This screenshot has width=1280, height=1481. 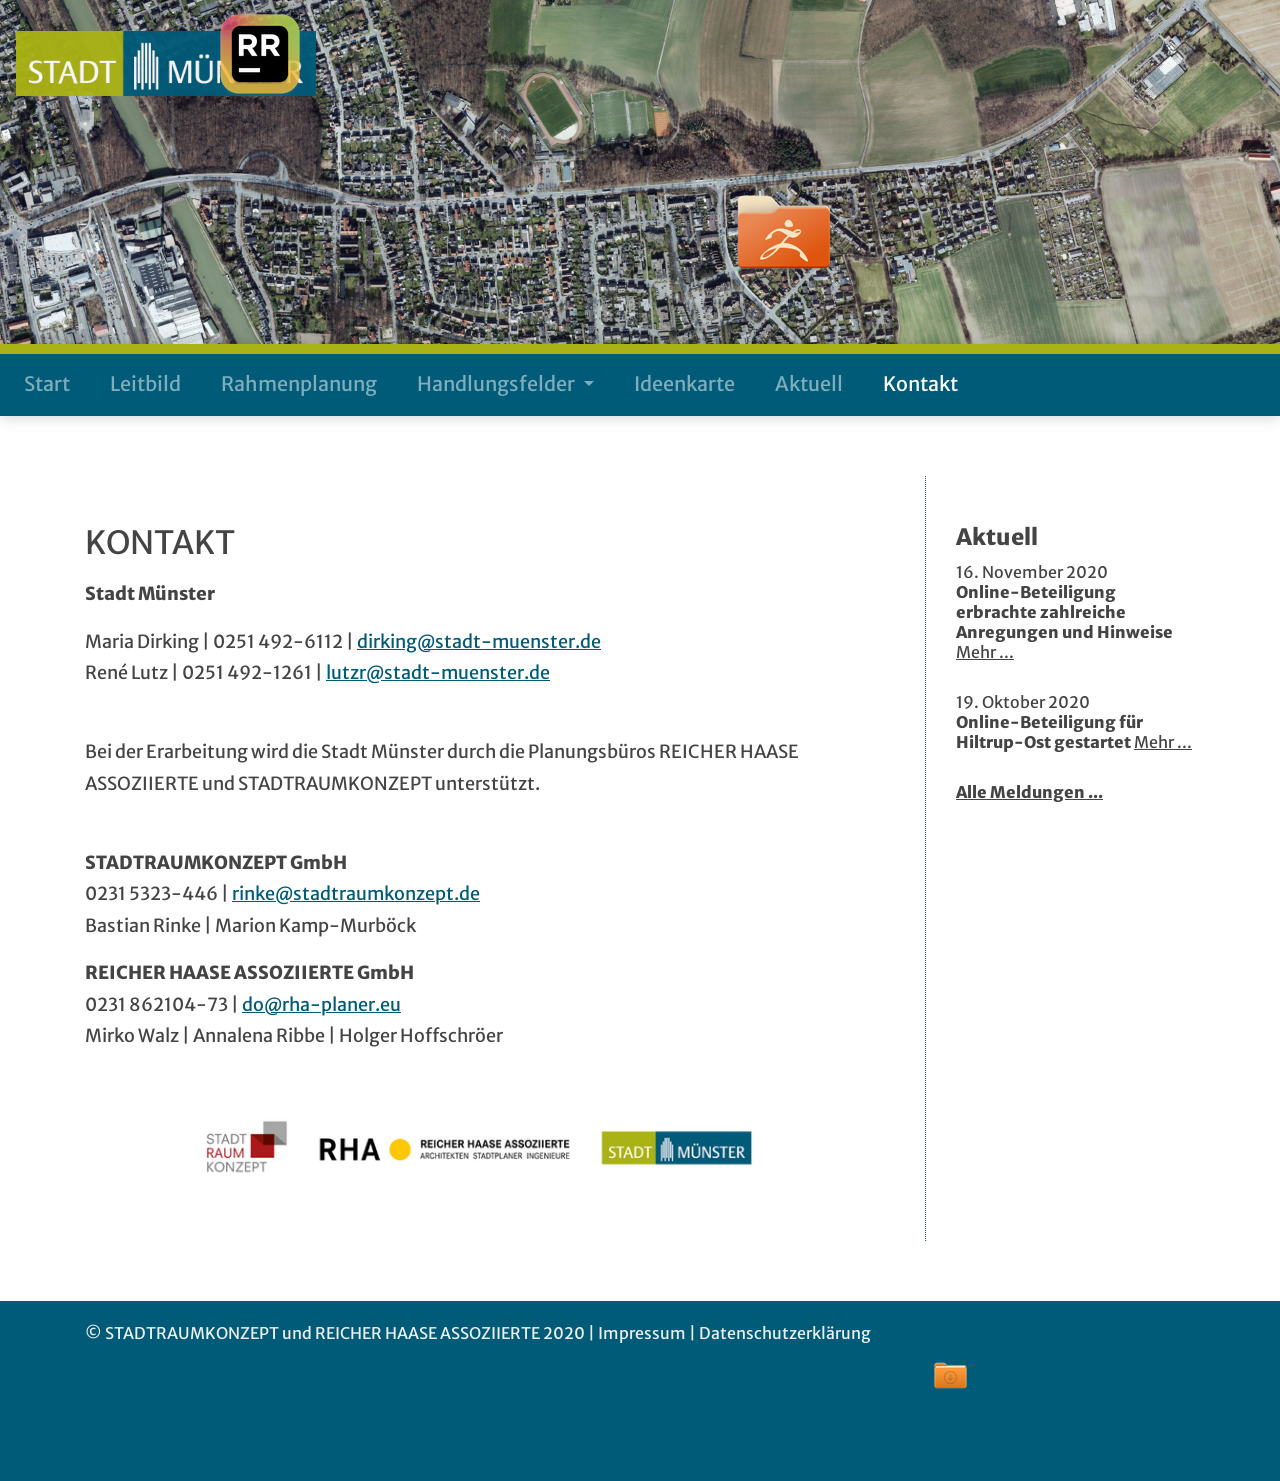 What do you see at coordinates (260, 54) in the screenshot?
I see `launch rustrover IDE` at bounding box center [260, 54].